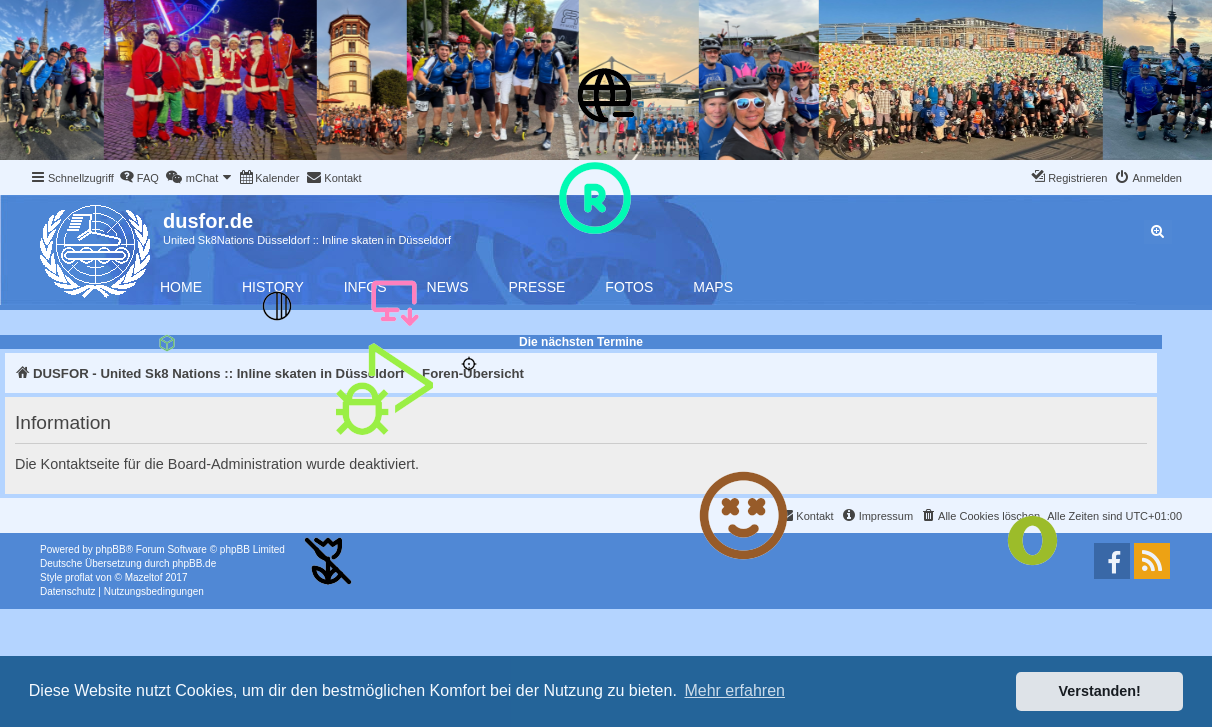 The width and height of the screenshot is (1212, 727). What do you see at coordinates (277, 306) in the screenshot?
I see `adjust display contrast settings` at bounding box center [277, 306].